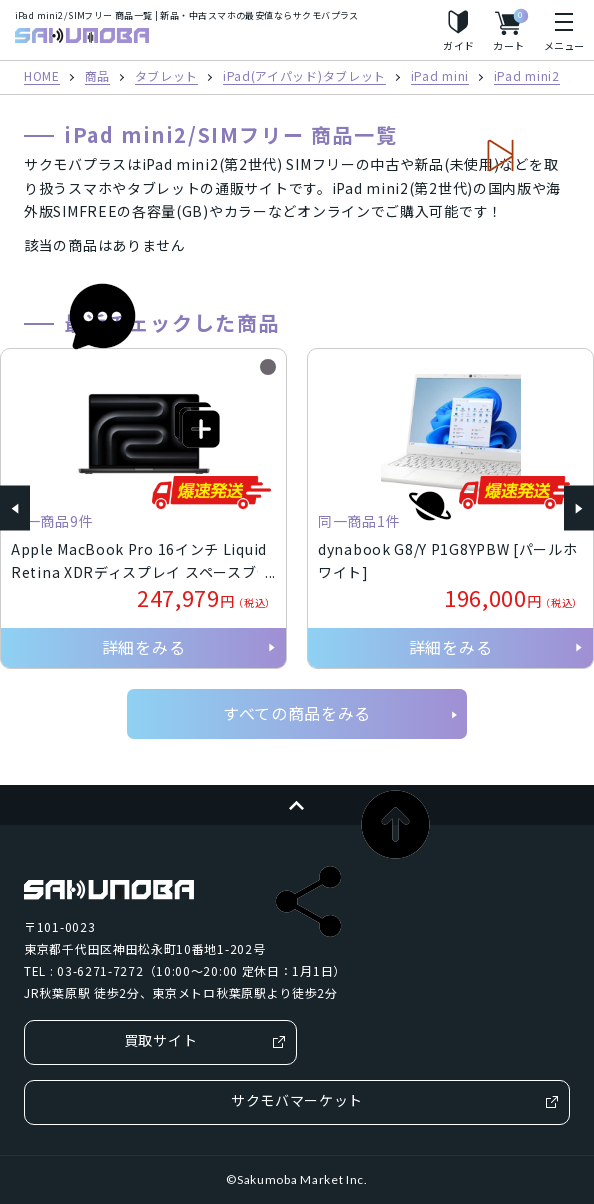  I want to click on open messaging or chat, so click(102, 316).